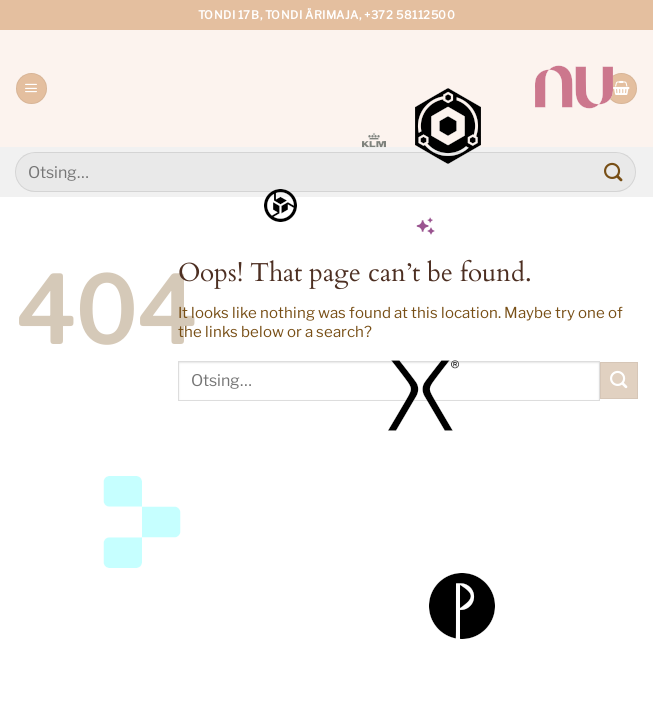  I want to click on open Nginx Proxy Manager dashboard, so click(448, 126).